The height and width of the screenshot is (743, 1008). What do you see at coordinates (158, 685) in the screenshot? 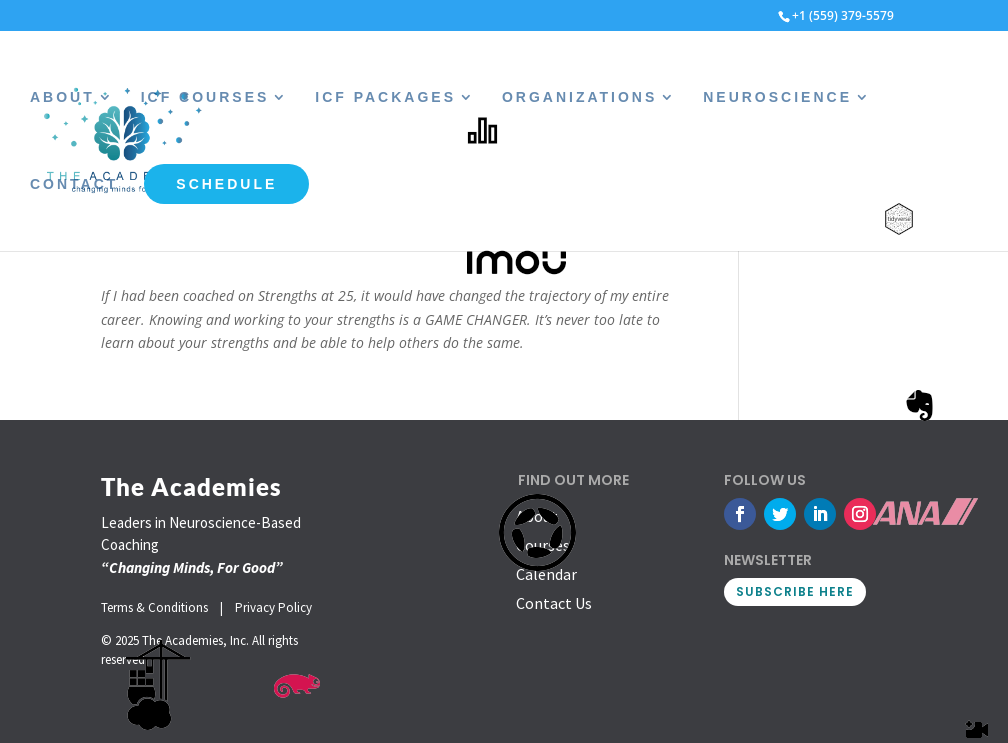
I see `open portainer container management dashboard` at bounding box center [158, 685].